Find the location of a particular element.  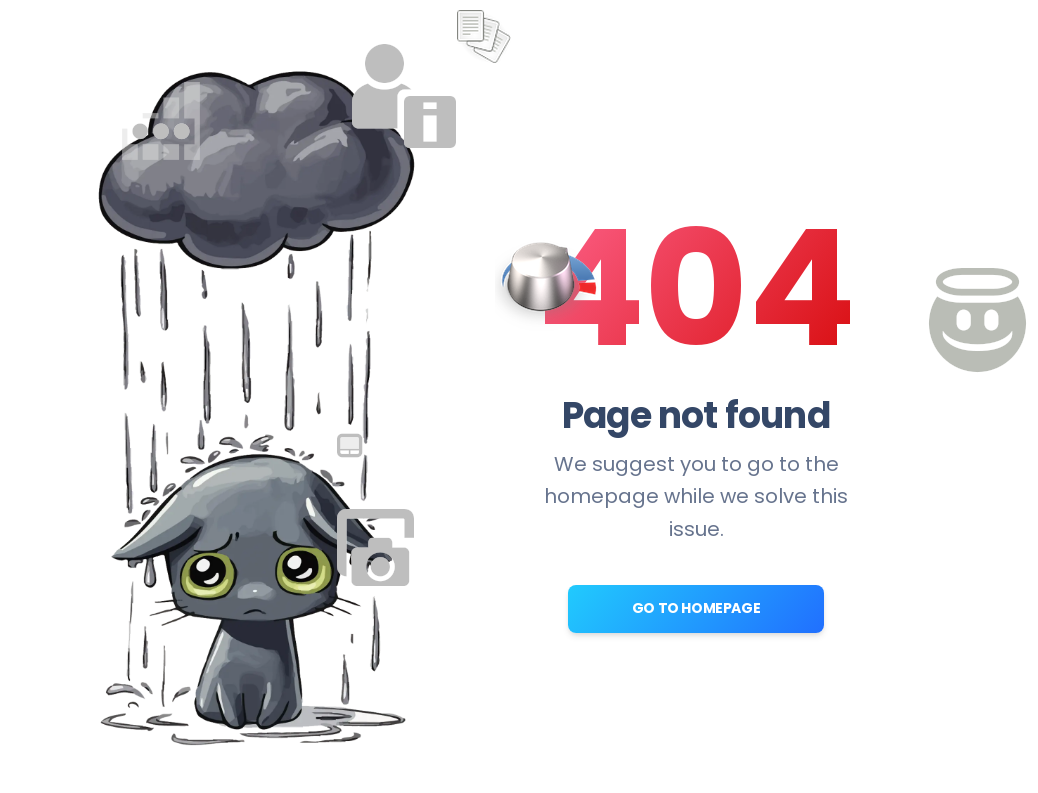

view user profile information is located at coordinates (404, 96).